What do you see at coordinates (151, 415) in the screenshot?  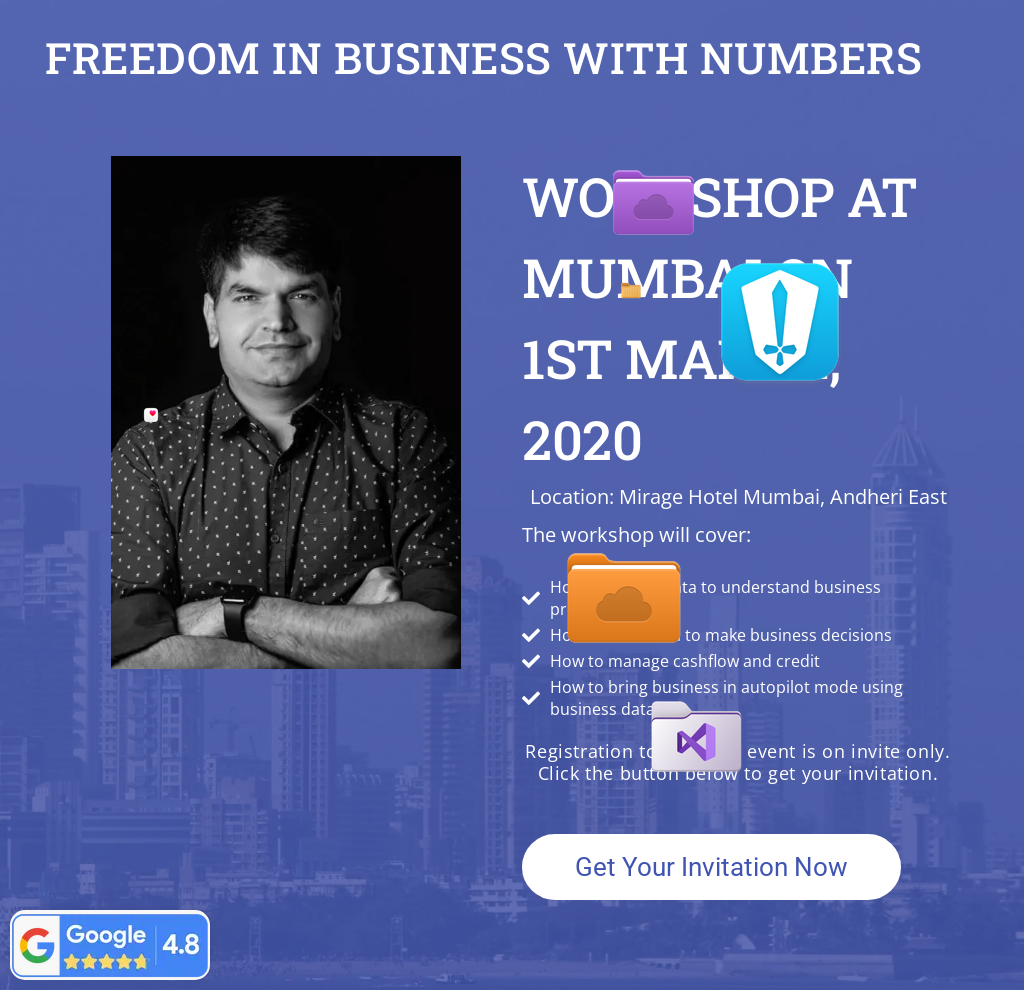 I see `open the Health app` at bounding box center [151, 415].